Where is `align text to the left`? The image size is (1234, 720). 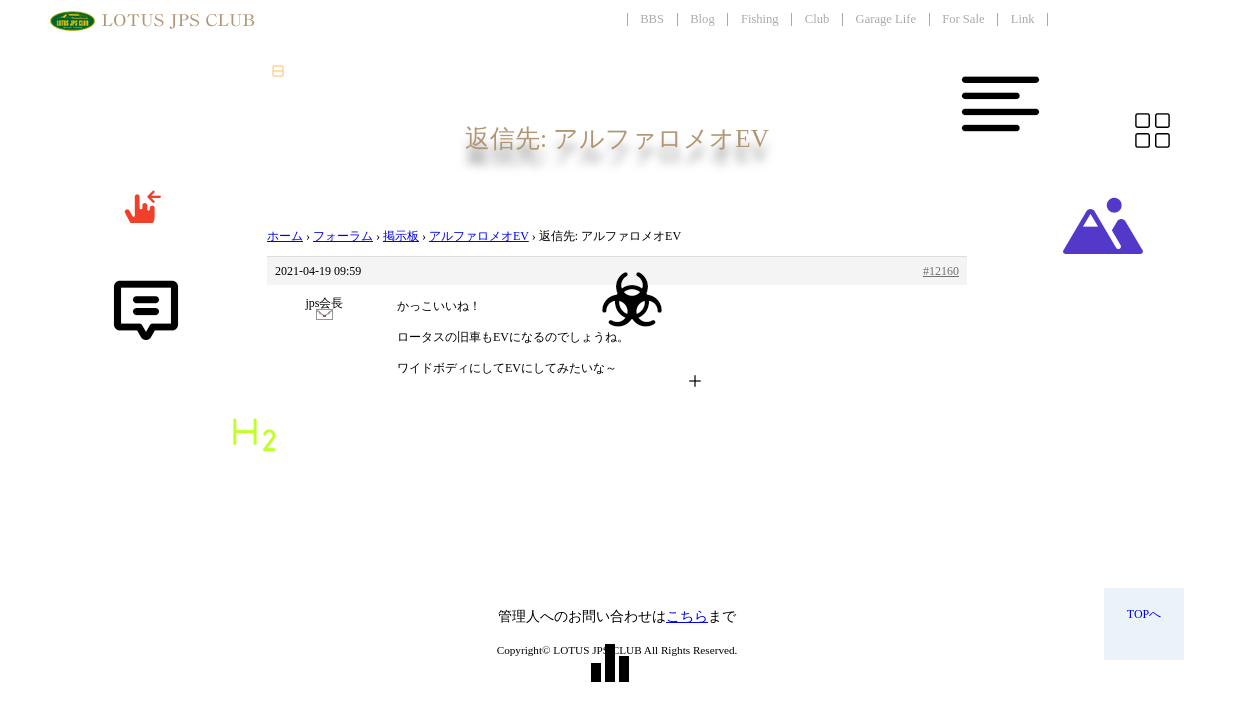
align text to the left is located at coordinates (1000, 105).